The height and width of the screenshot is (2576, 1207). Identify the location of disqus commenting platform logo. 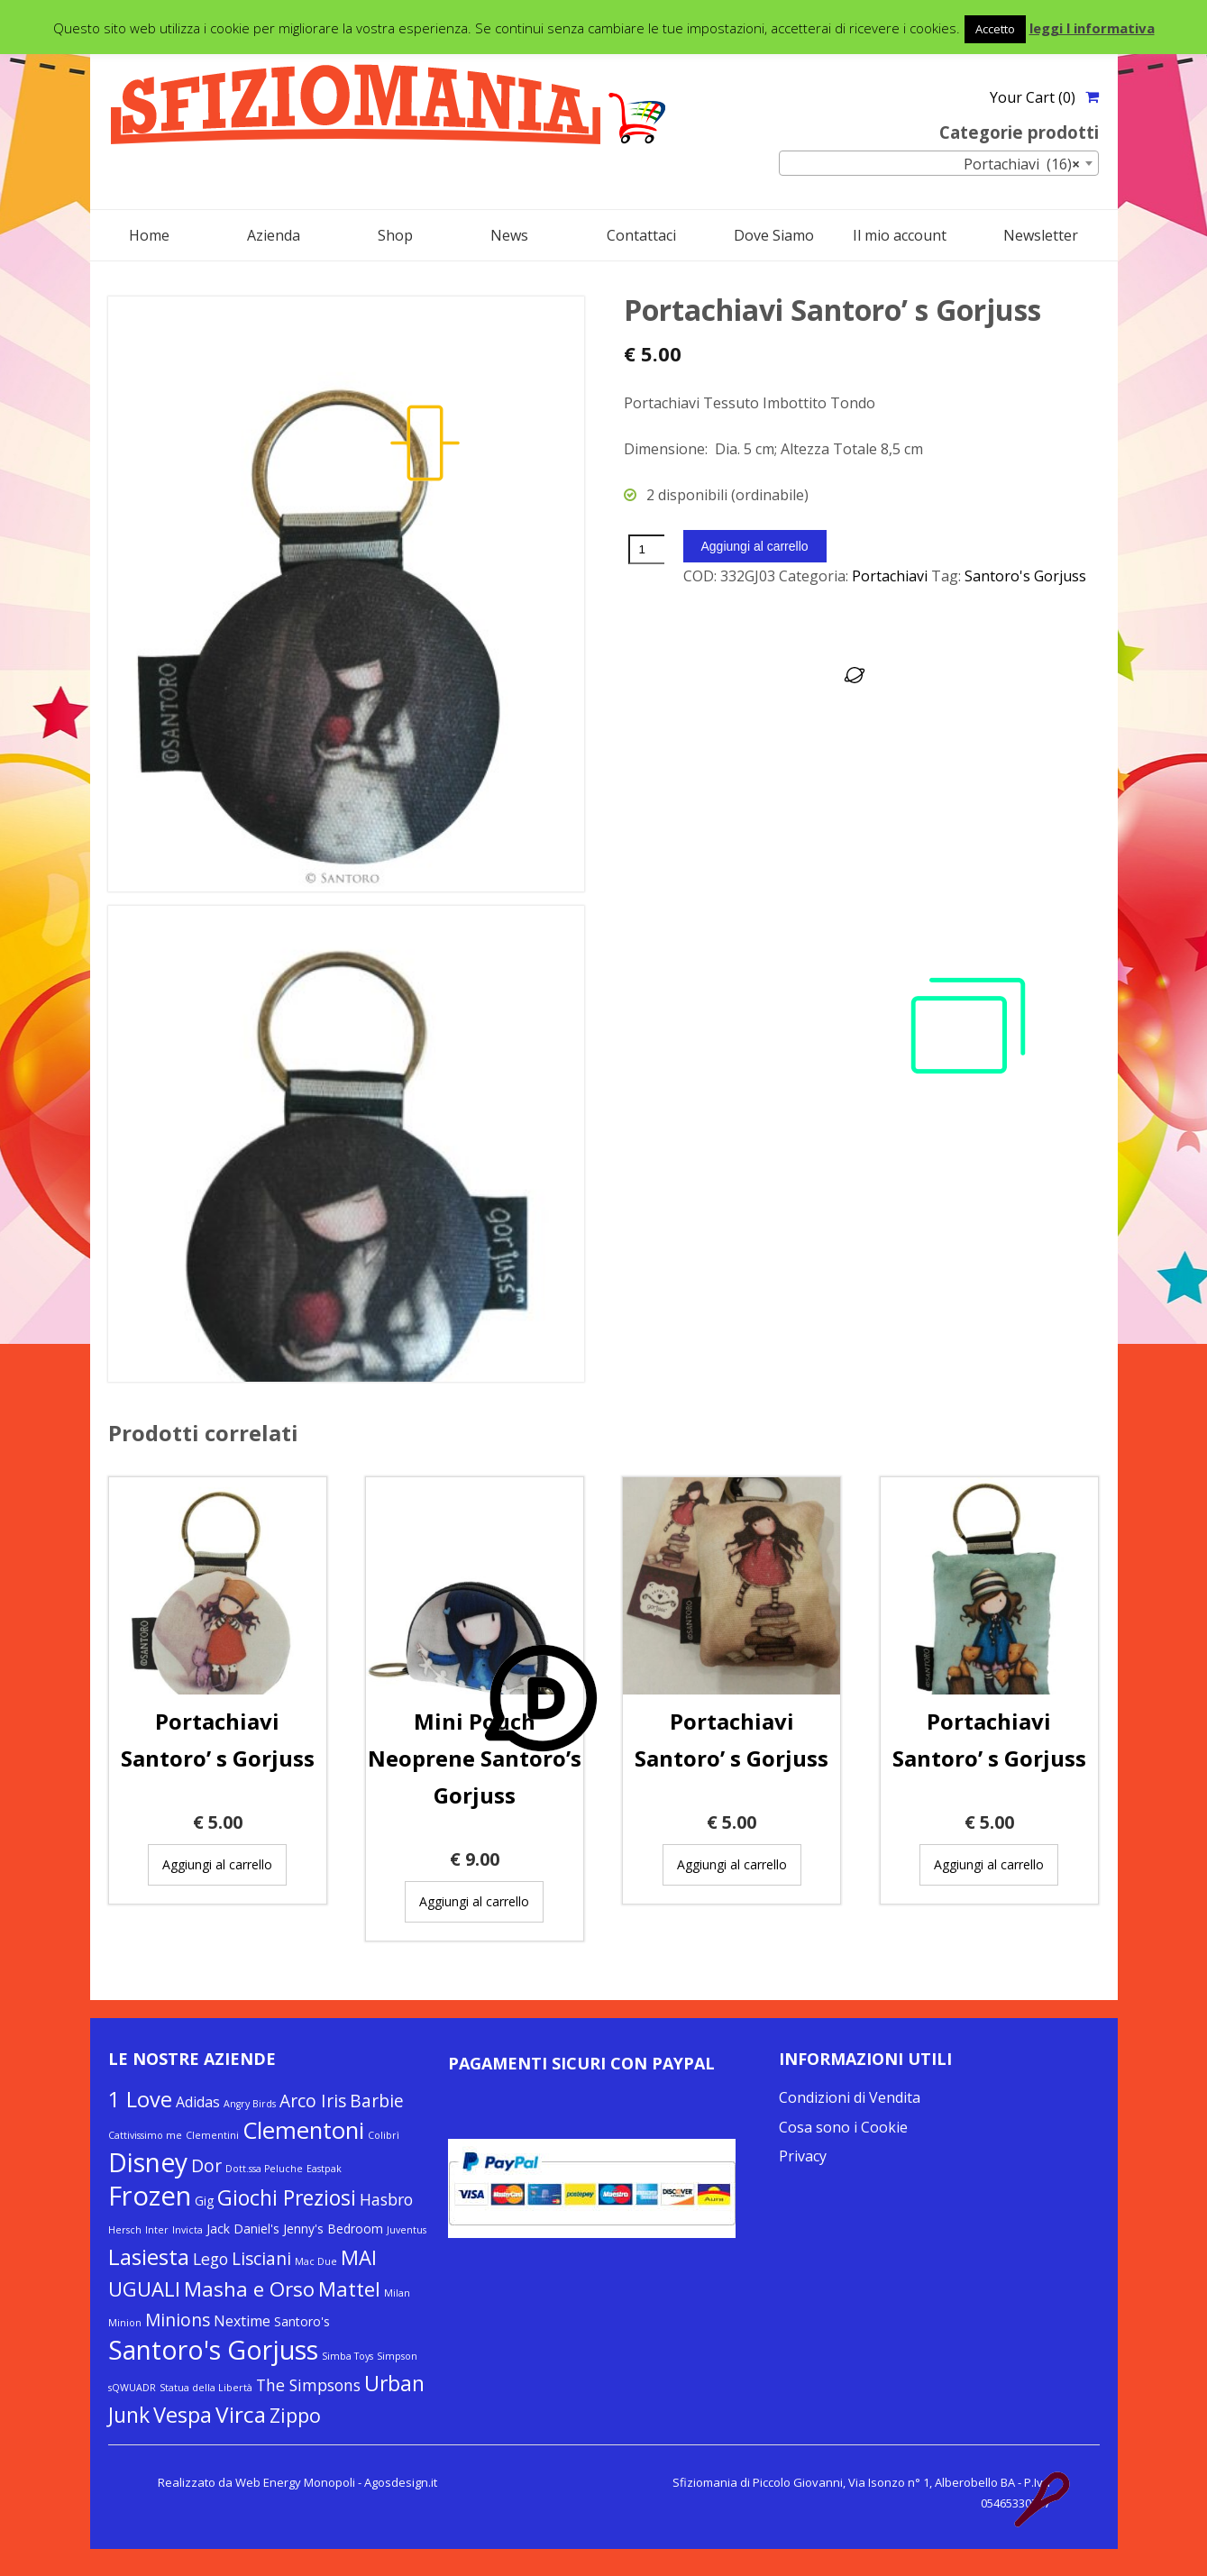
(544, 1698).